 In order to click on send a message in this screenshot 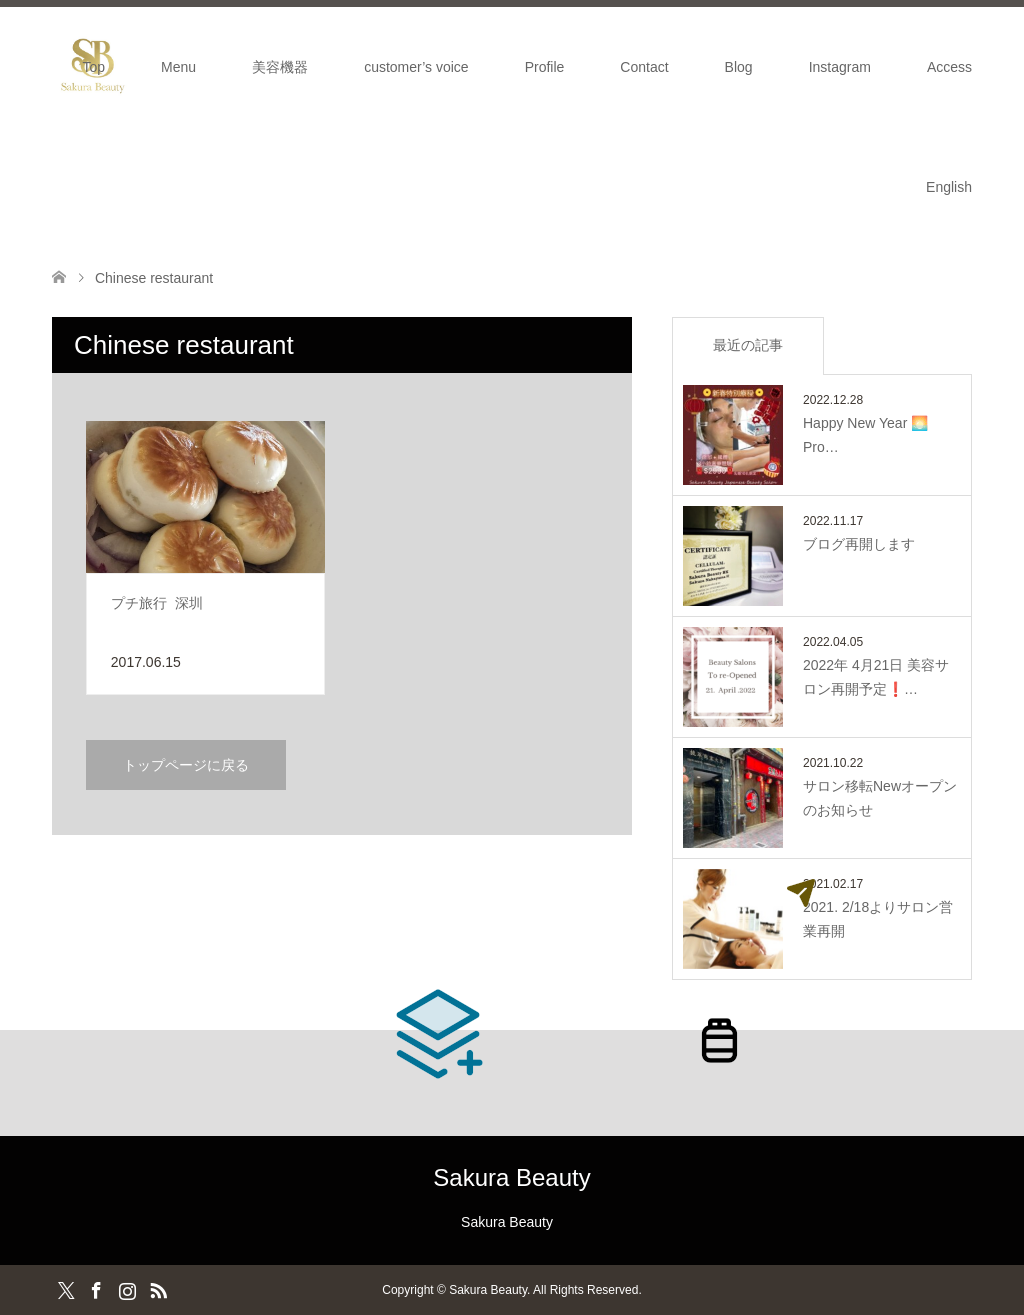, I will do `click(802, 892)`.